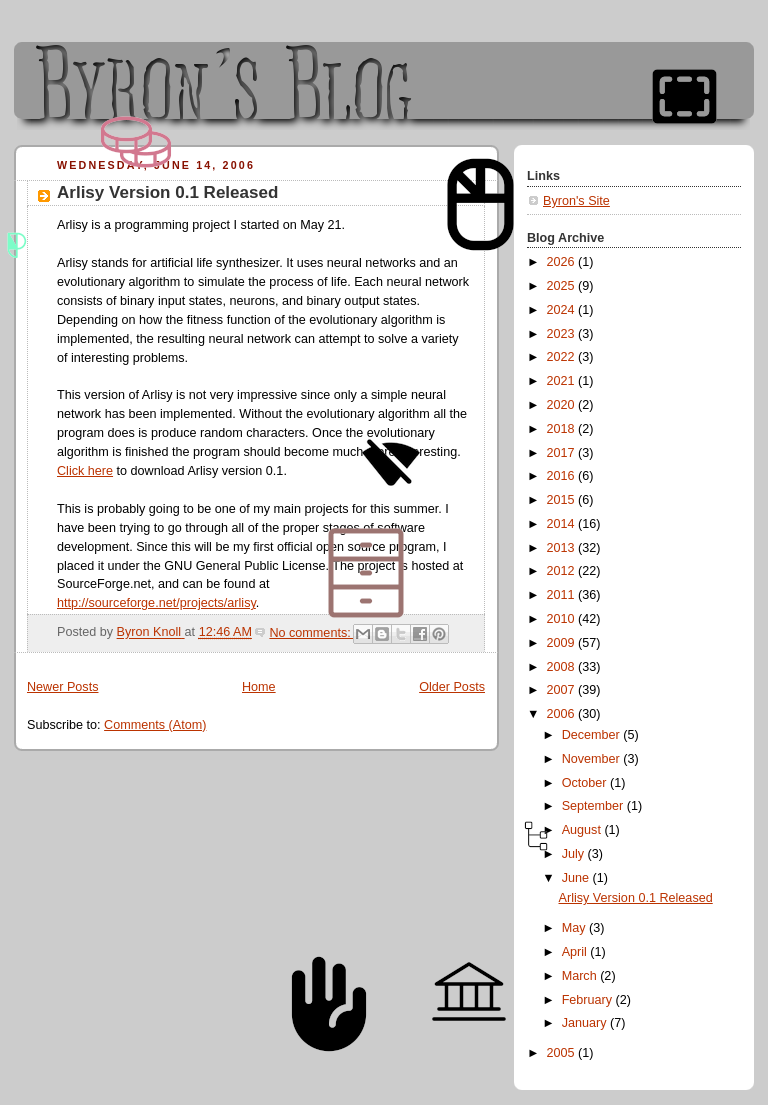 Image resolution: width=768 pixels, height=1105 pixels. I want to click on stop or halt an action, so click(329, 1004).